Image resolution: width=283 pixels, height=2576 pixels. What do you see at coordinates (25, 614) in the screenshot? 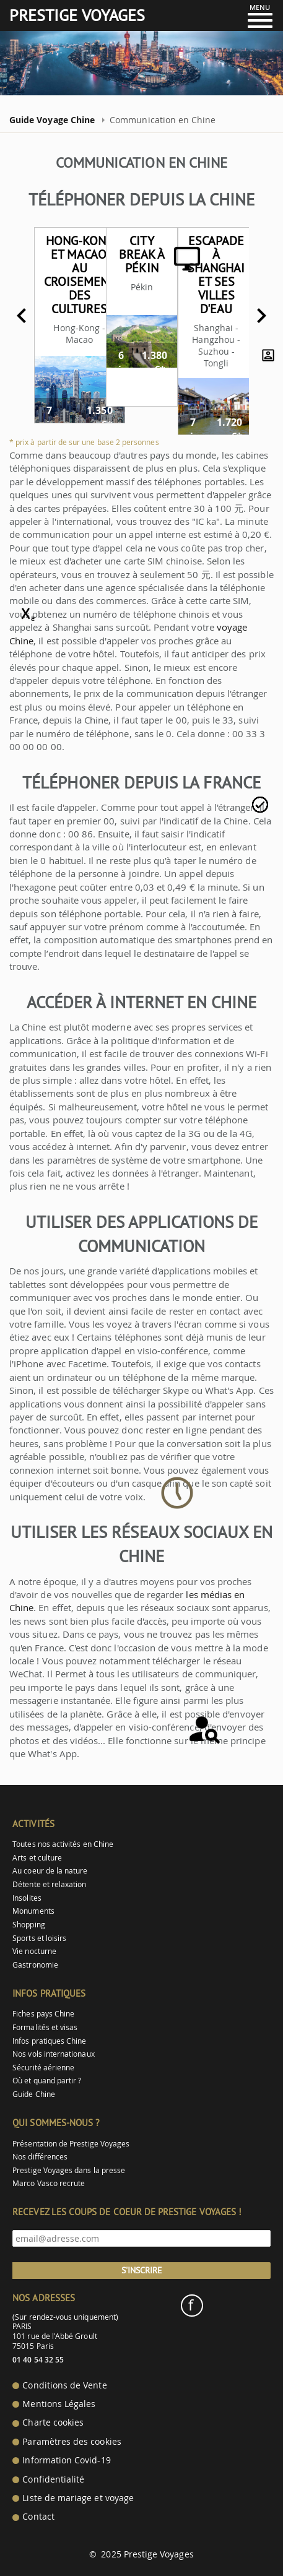
I see `apply subscript formatting to selected text` at bounding box center [25, 614].